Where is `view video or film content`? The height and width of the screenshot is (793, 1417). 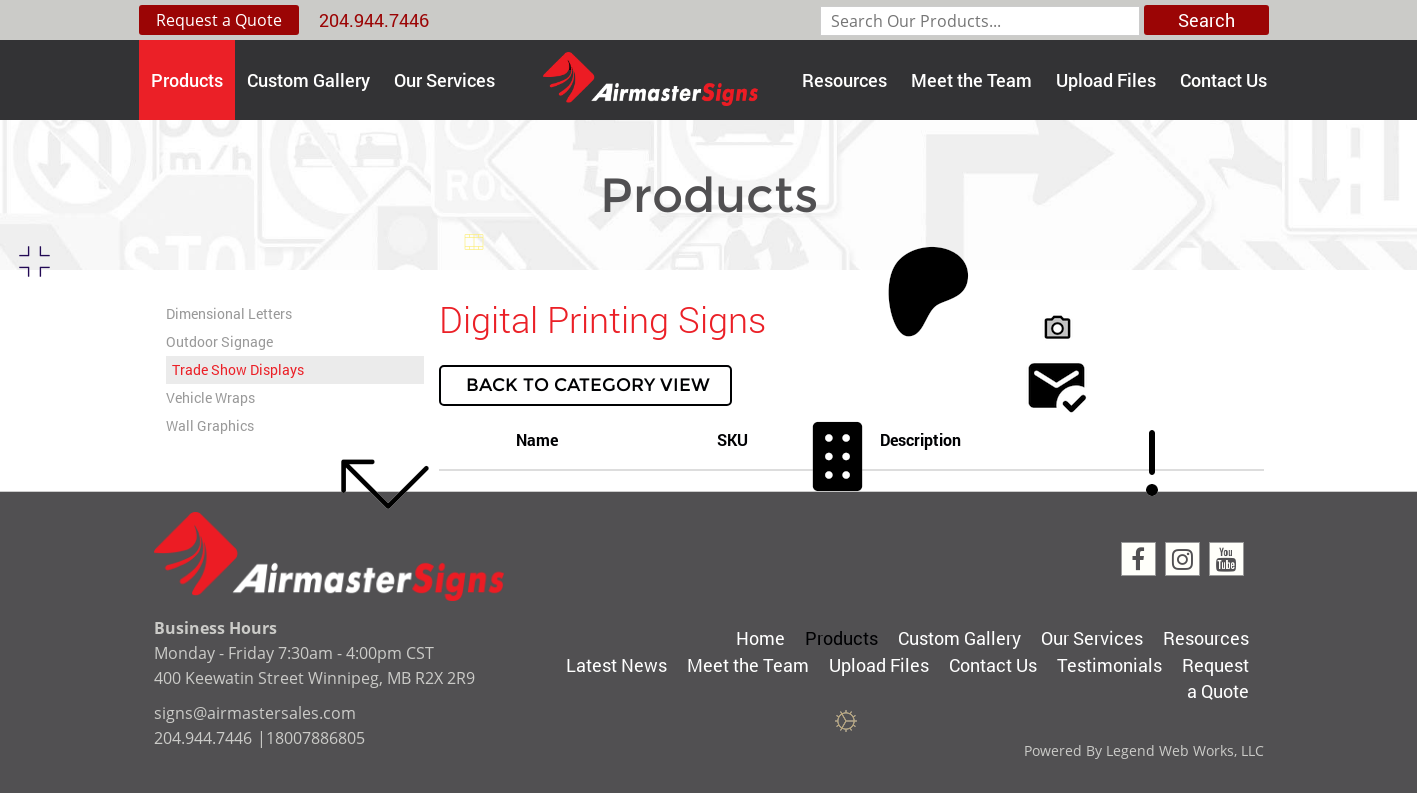 view video or film content is located at coordinates (474, 242).